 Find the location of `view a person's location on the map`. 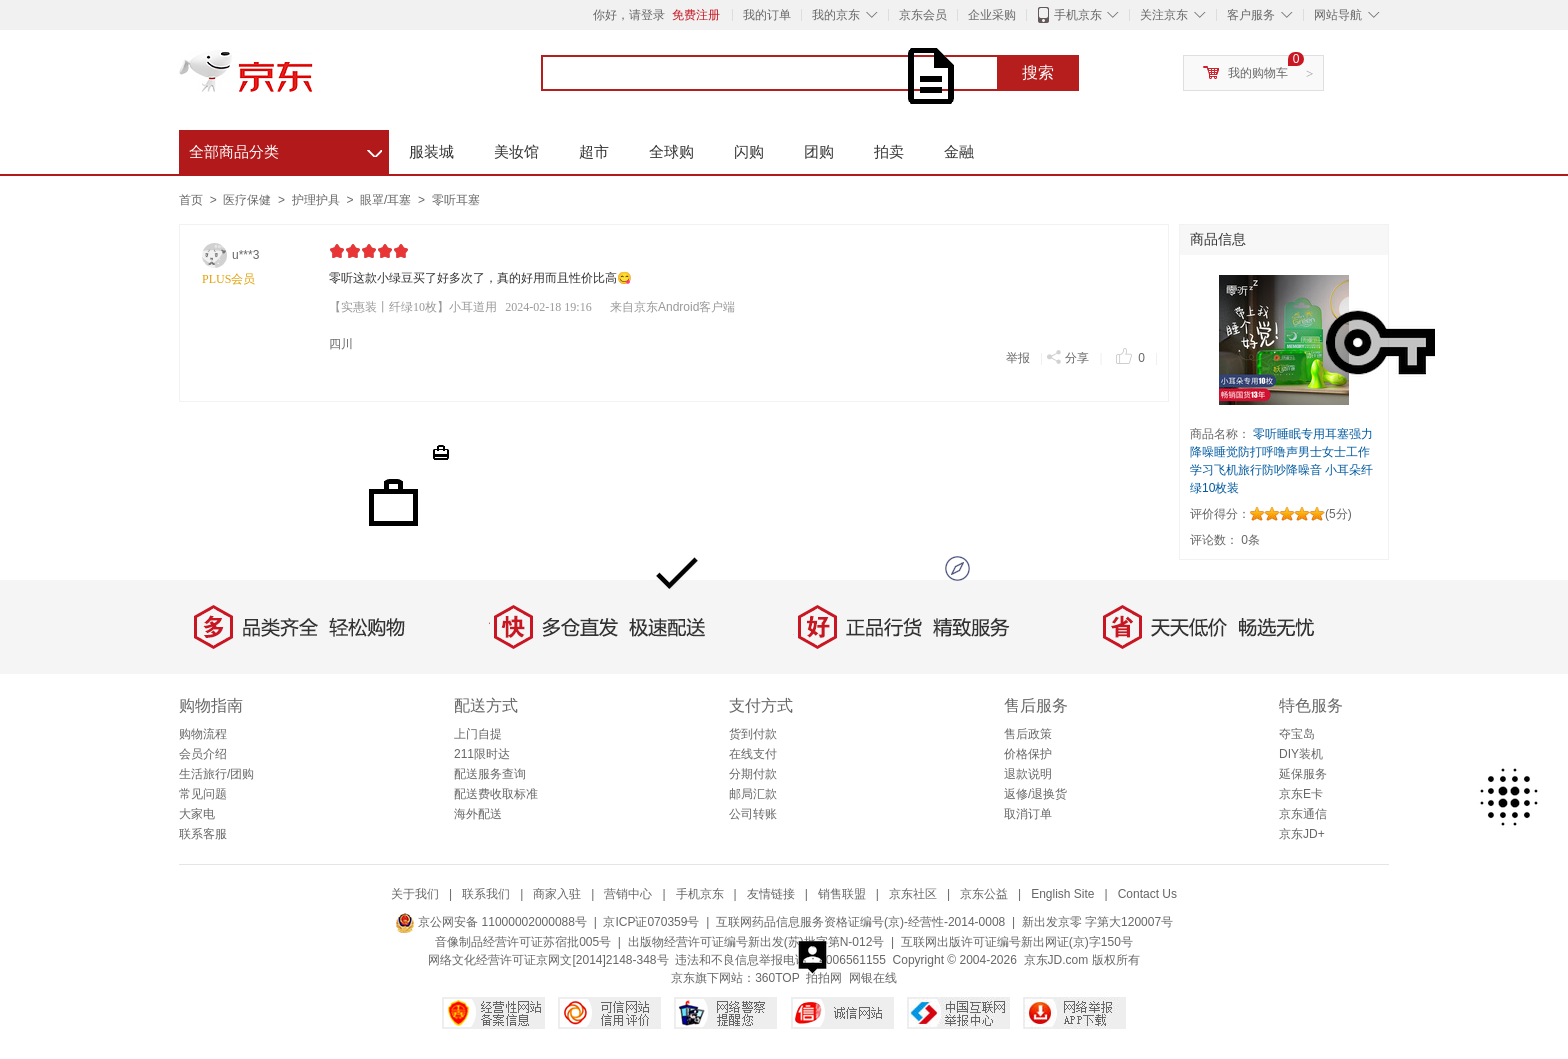

view a person's location on the map is located at coordinates (812, 956).